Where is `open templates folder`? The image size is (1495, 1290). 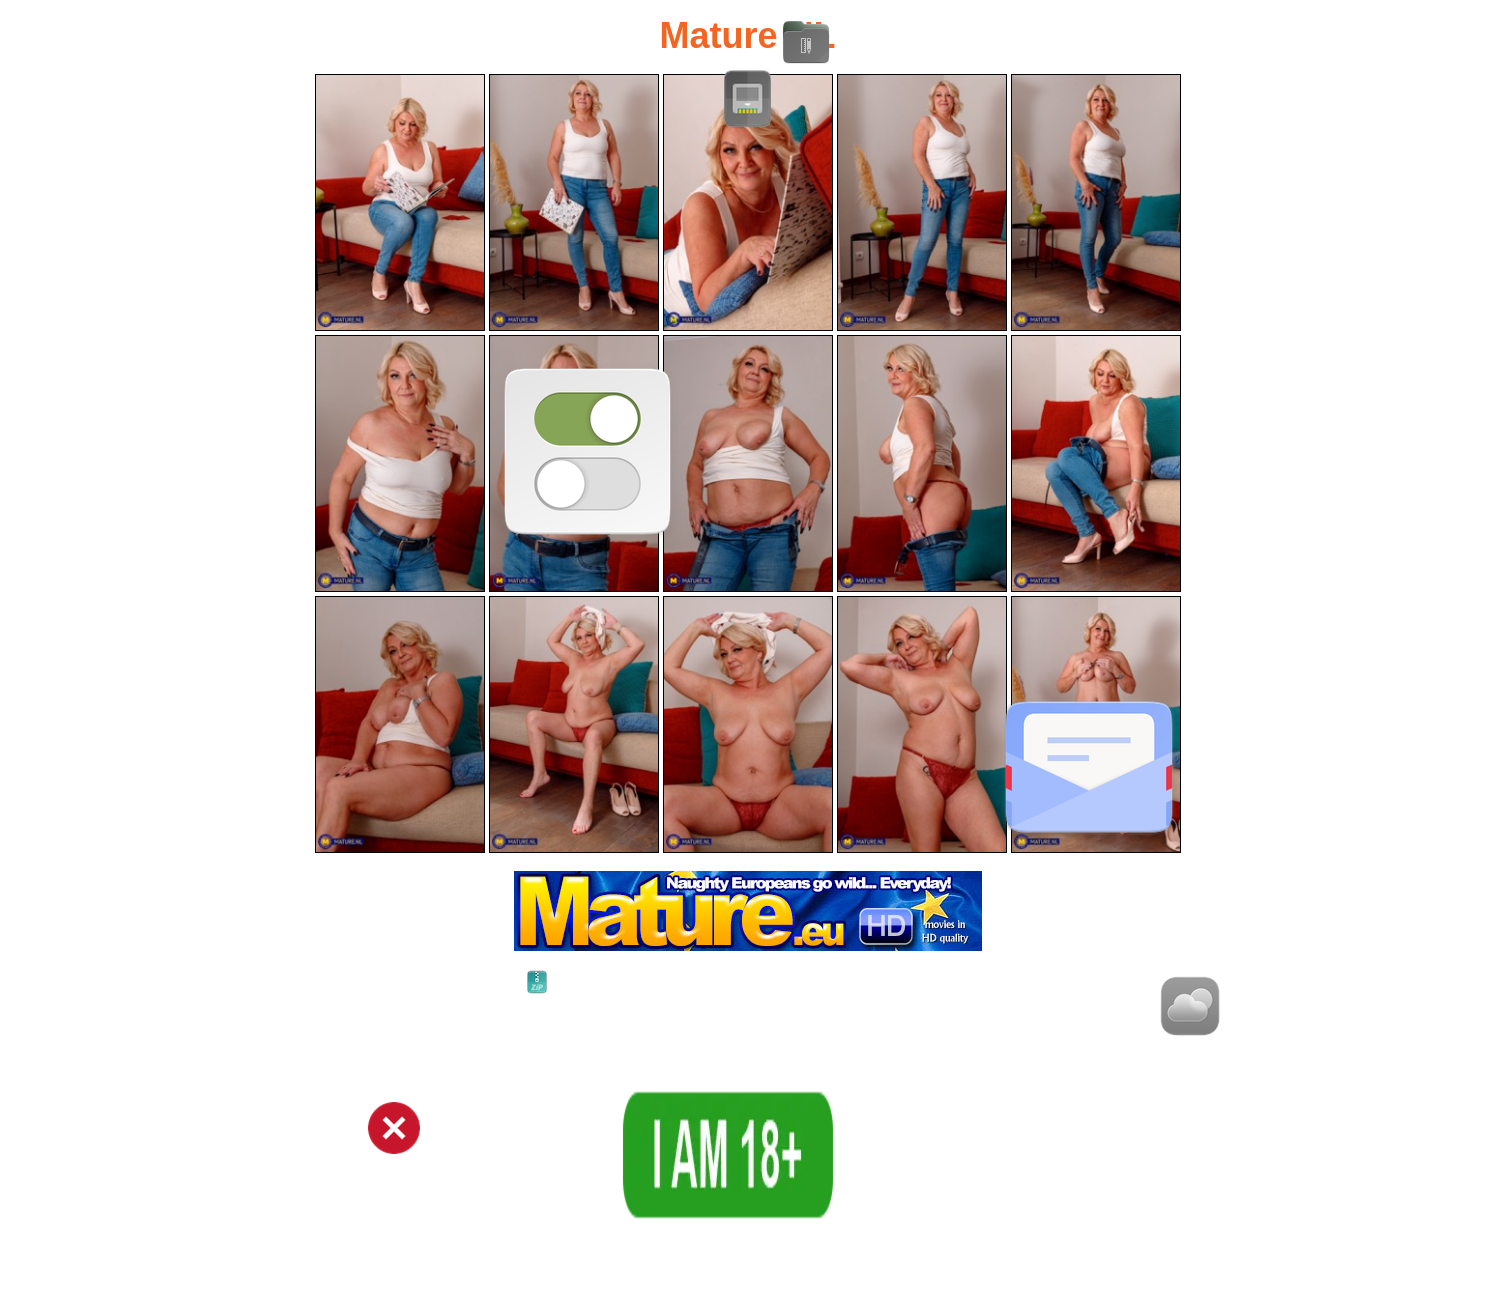 open templates folder is located at coordinates (806, 42).